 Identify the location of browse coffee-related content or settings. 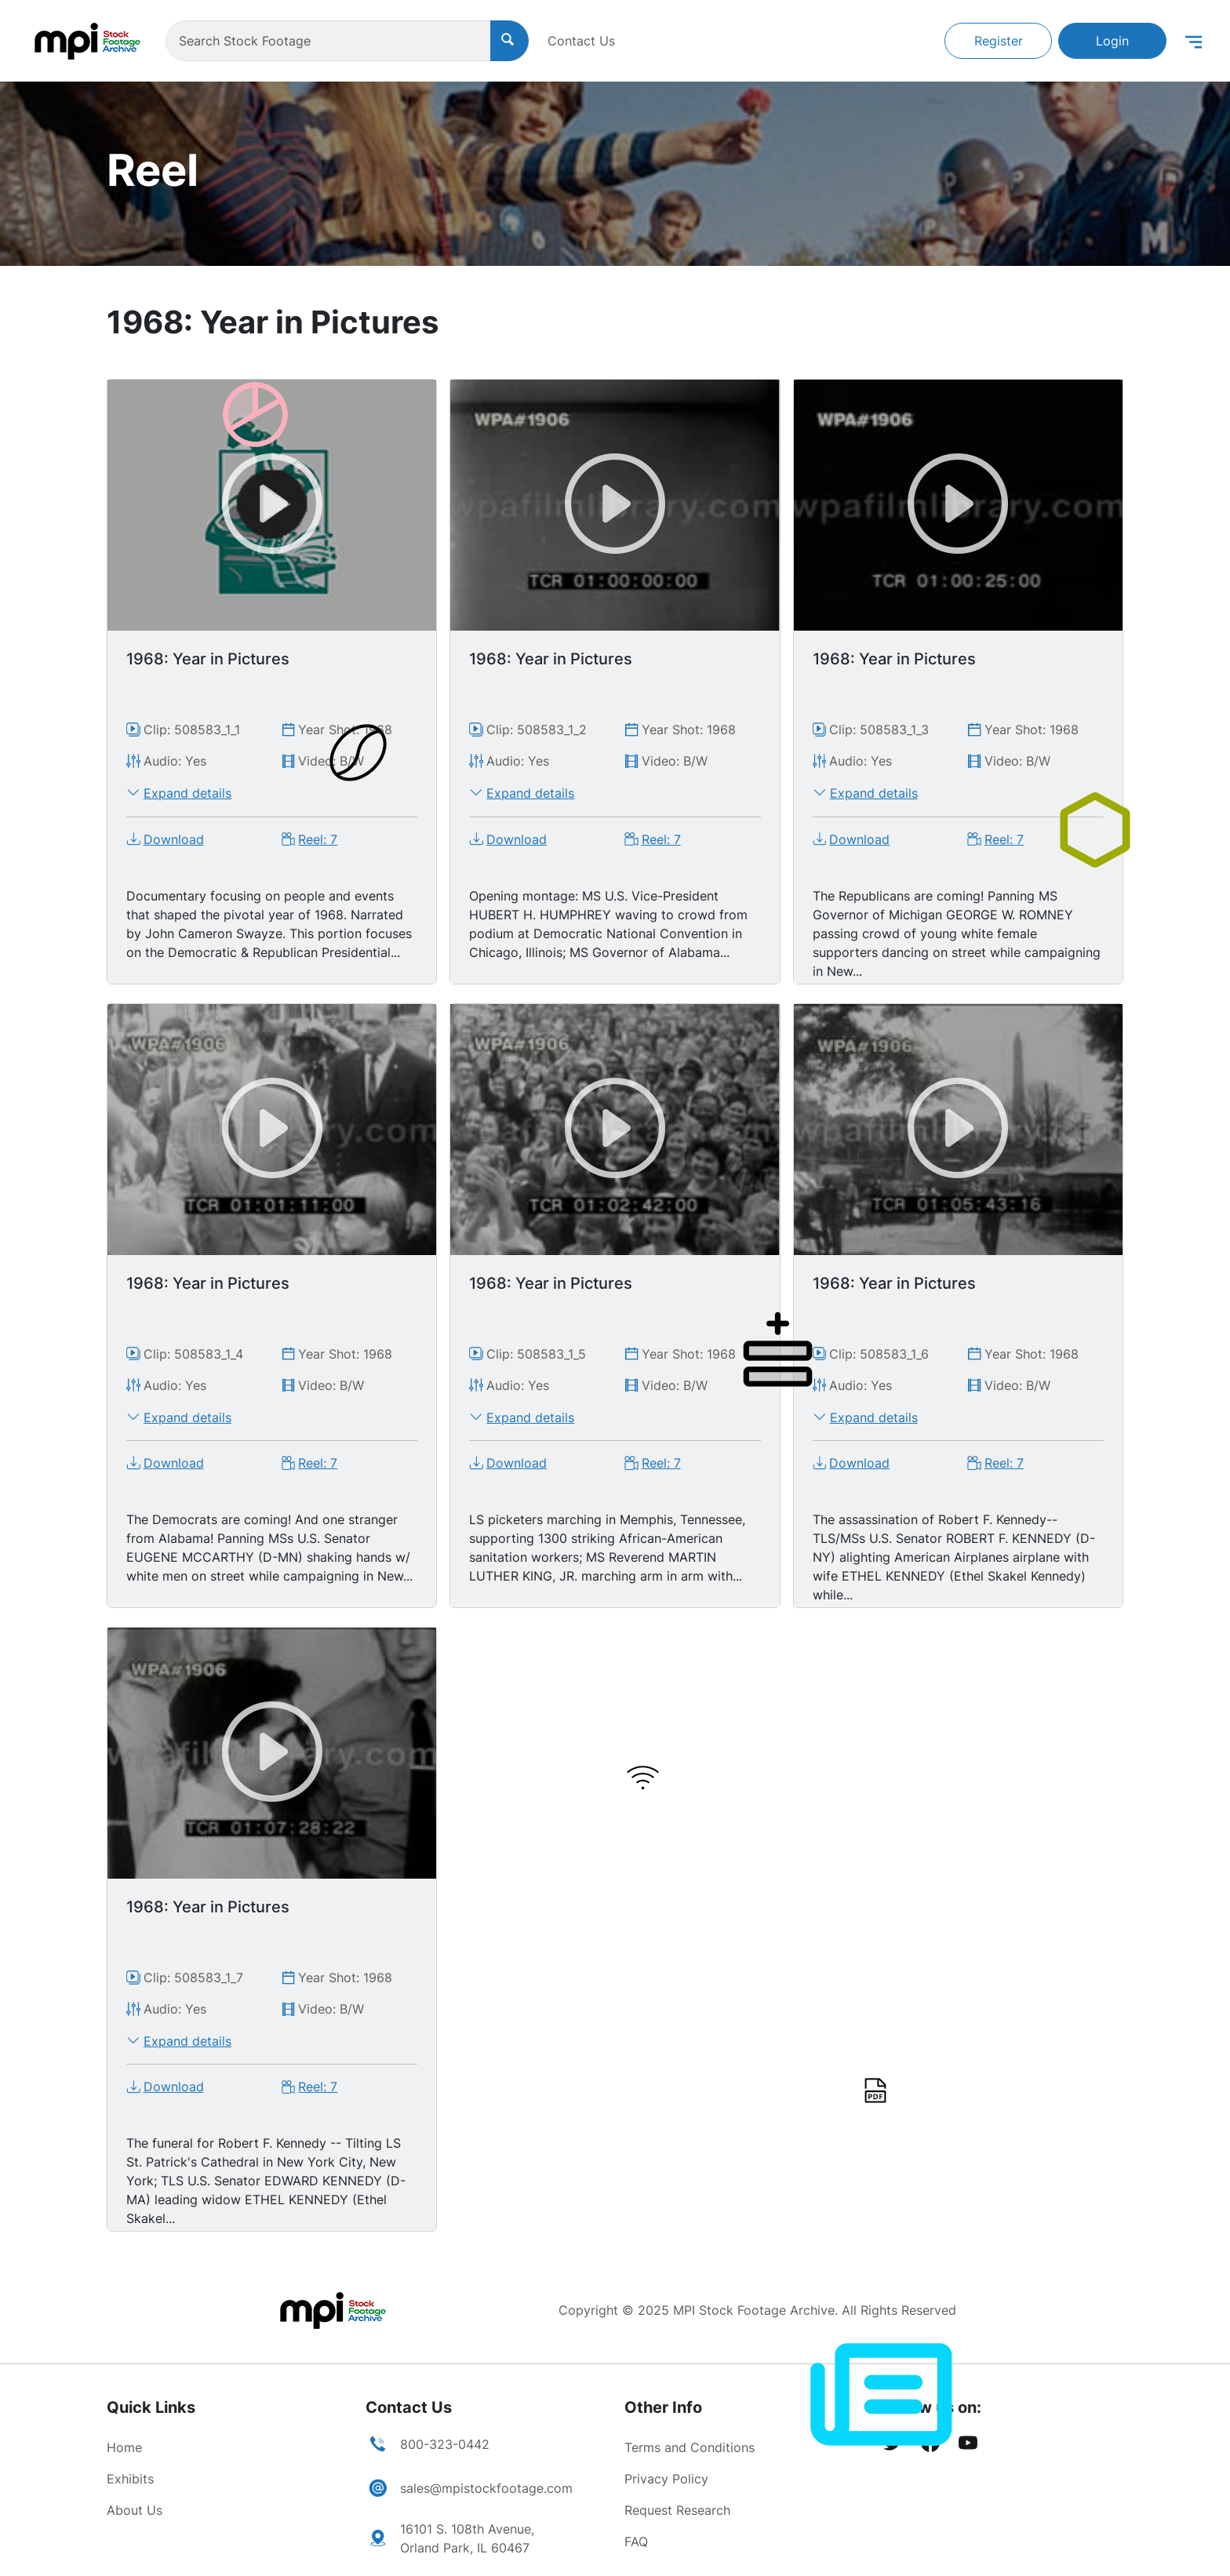
(358, 752).